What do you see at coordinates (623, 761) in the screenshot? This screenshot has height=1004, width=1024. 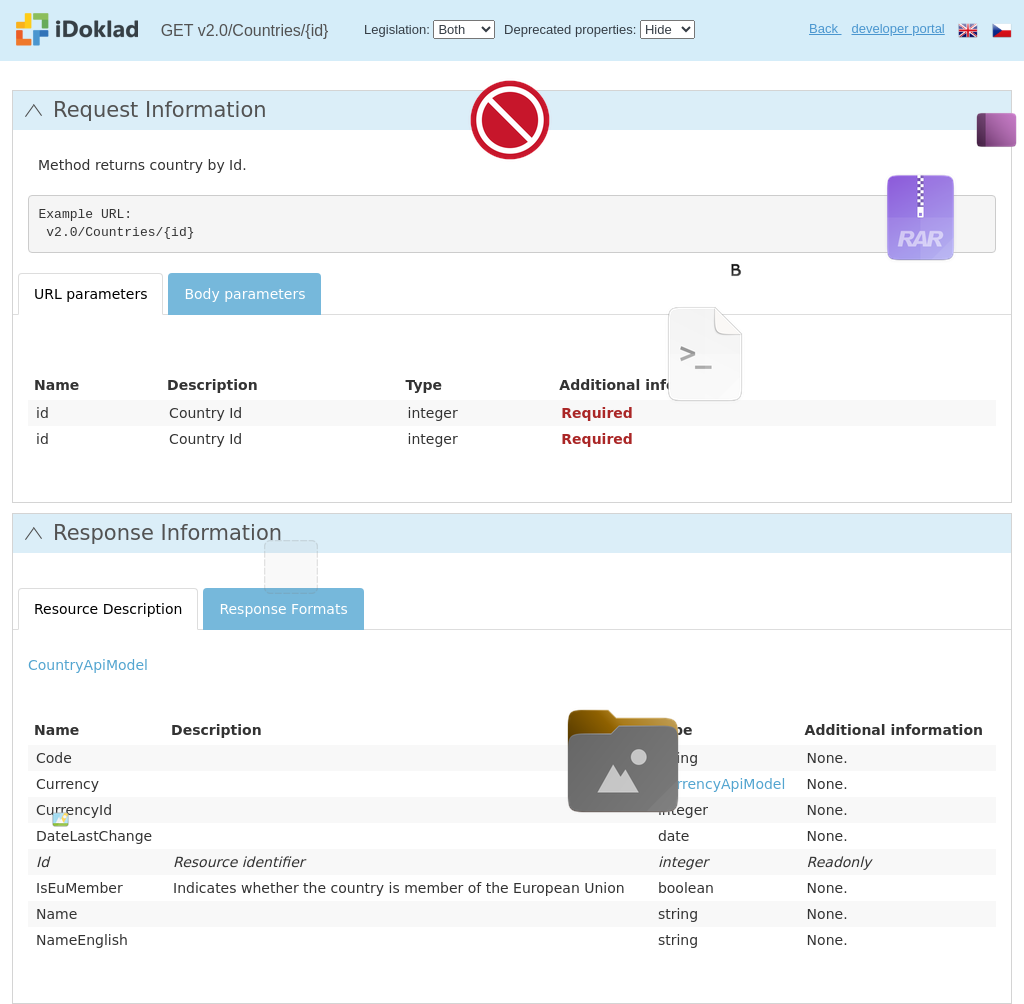 I see `open your pictures folder` at bounding box center [623, 761].